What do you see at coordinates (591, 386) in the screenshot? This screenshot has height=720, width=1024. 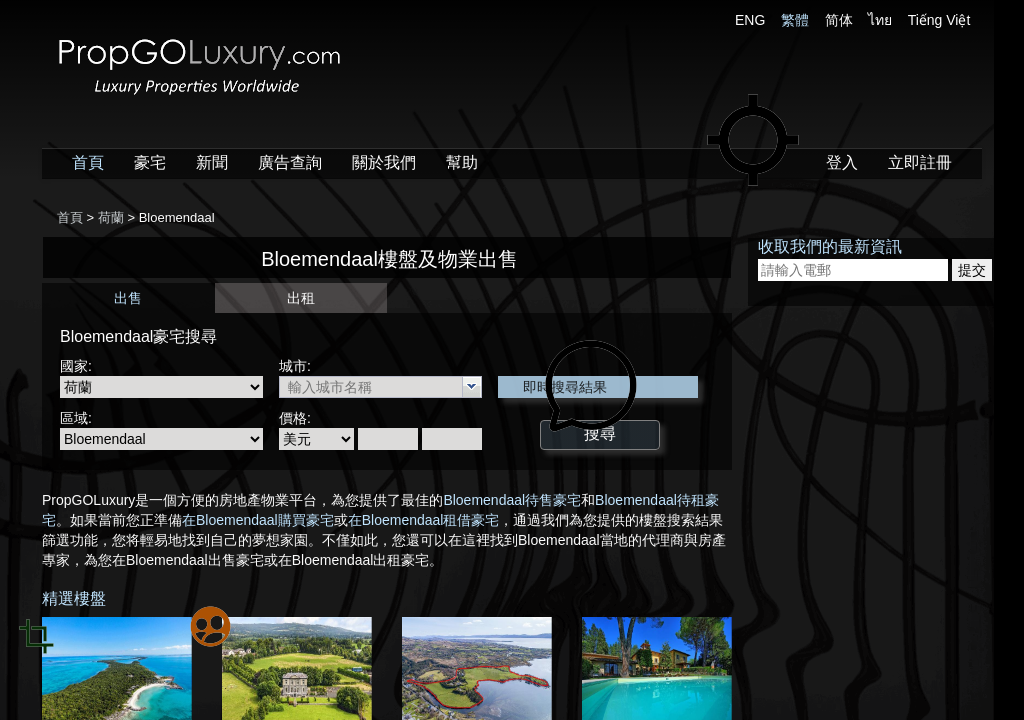 I see `open a chat or messaging feature` at bounding box center [591, 386].